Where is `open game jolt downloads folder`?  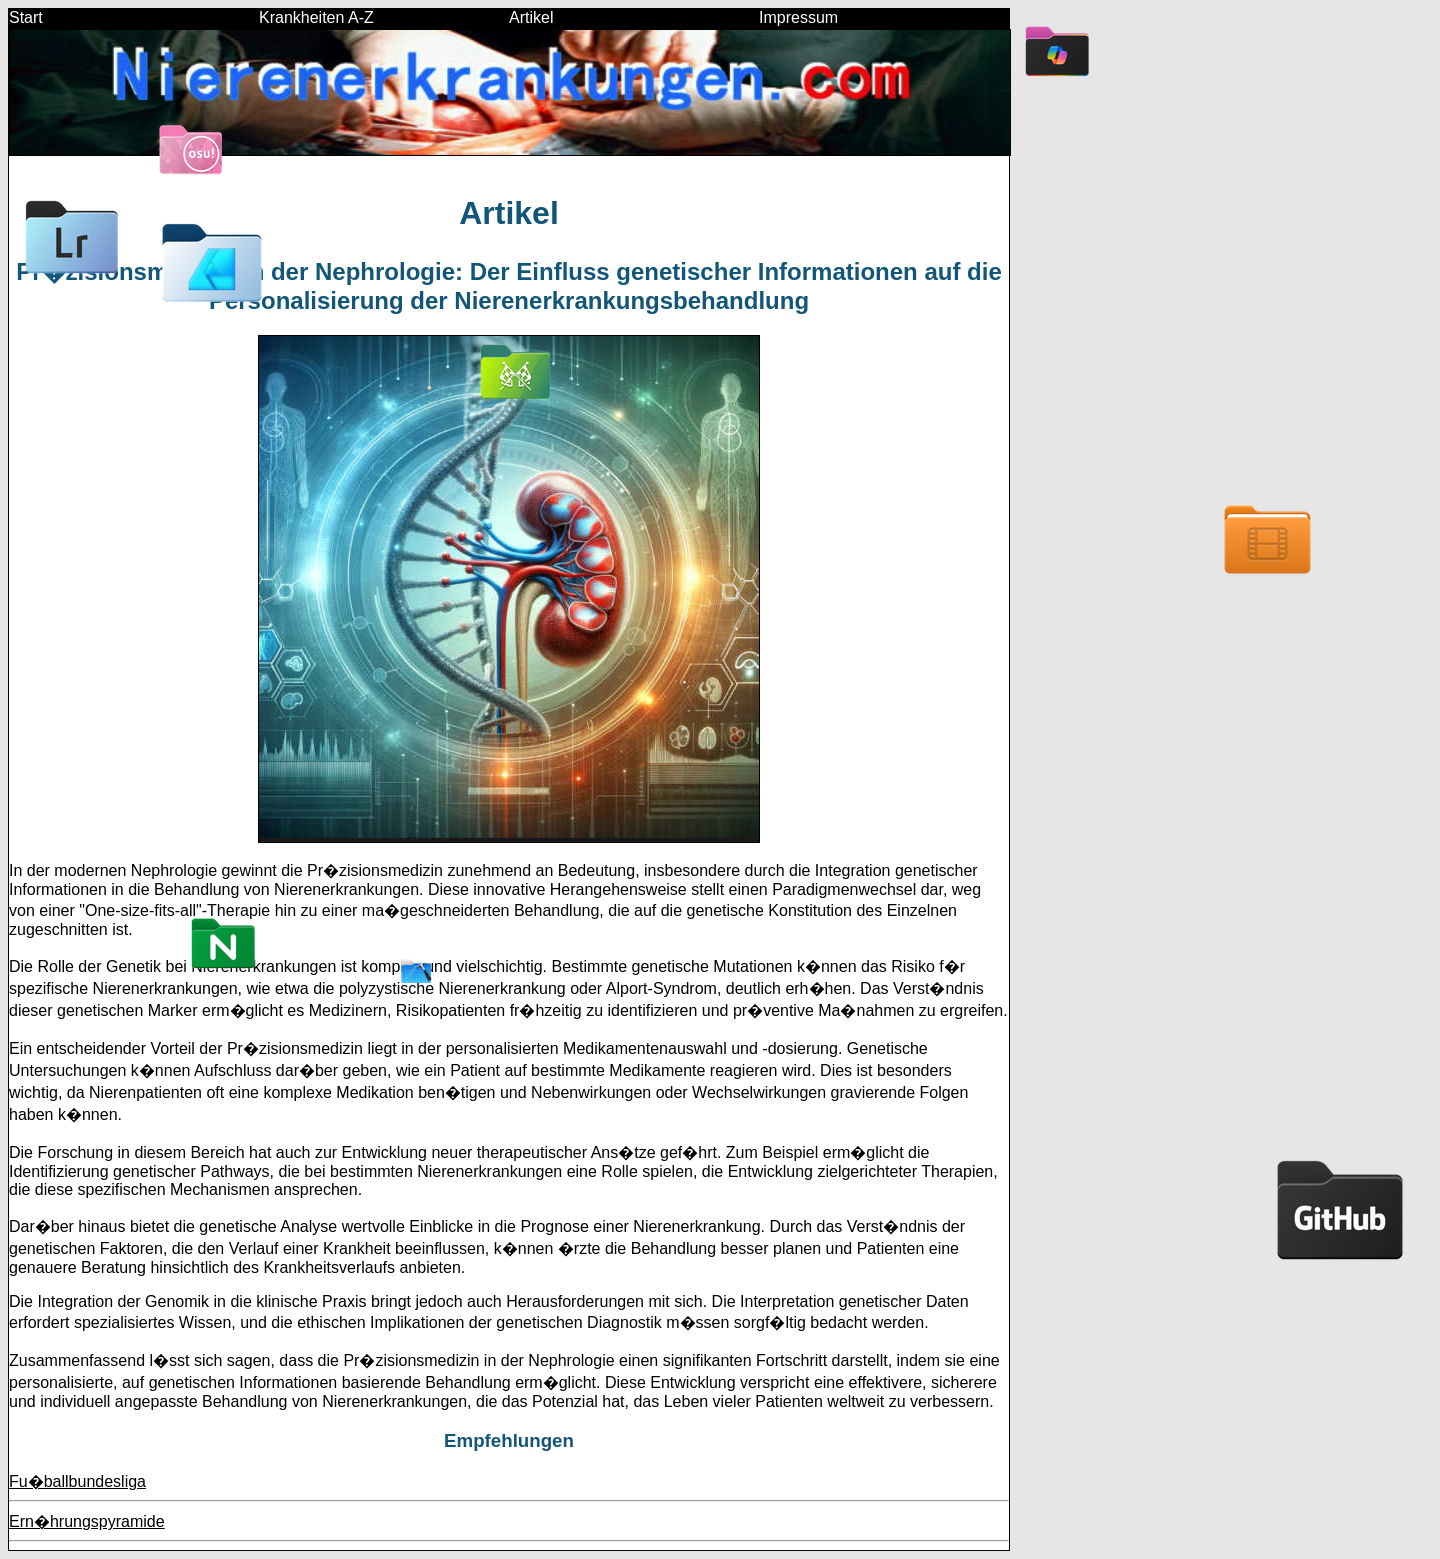 open game jolt downloads folder is located at coordinates (515, 373).